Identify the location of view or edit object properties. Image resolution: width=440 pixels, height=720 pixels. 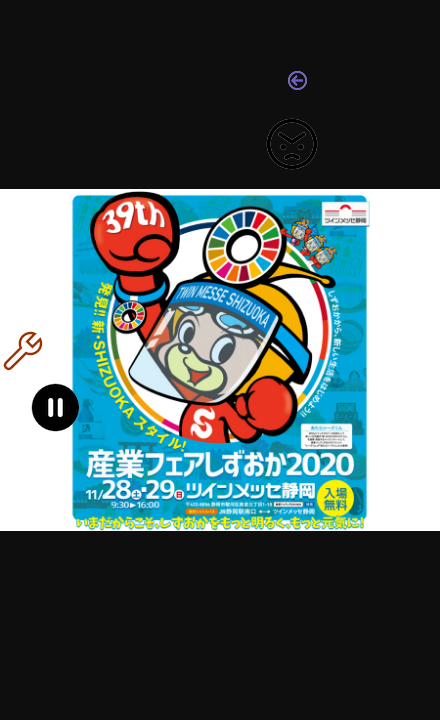
(23, 351).